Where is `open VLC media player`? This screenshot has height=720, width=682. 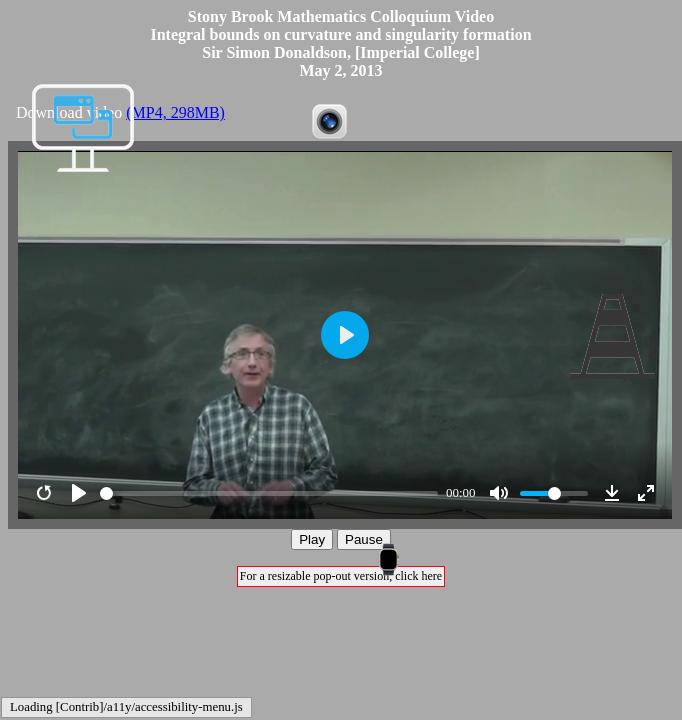
open VLC media player is located at coordinates (612, 336).